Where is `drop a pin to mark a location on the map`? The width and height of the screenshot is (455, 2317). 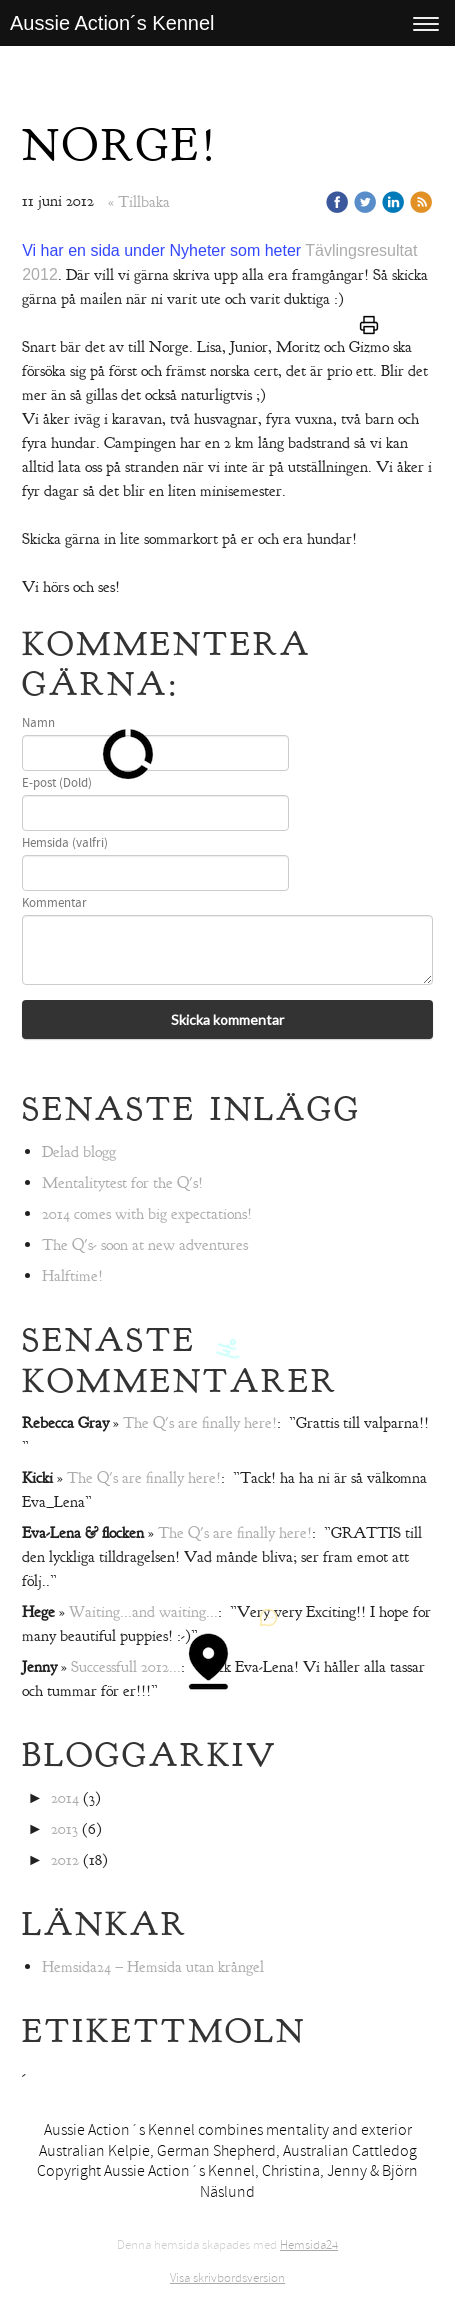
drop a pin to mark a location on the map is located at coordinates (208, 1661).